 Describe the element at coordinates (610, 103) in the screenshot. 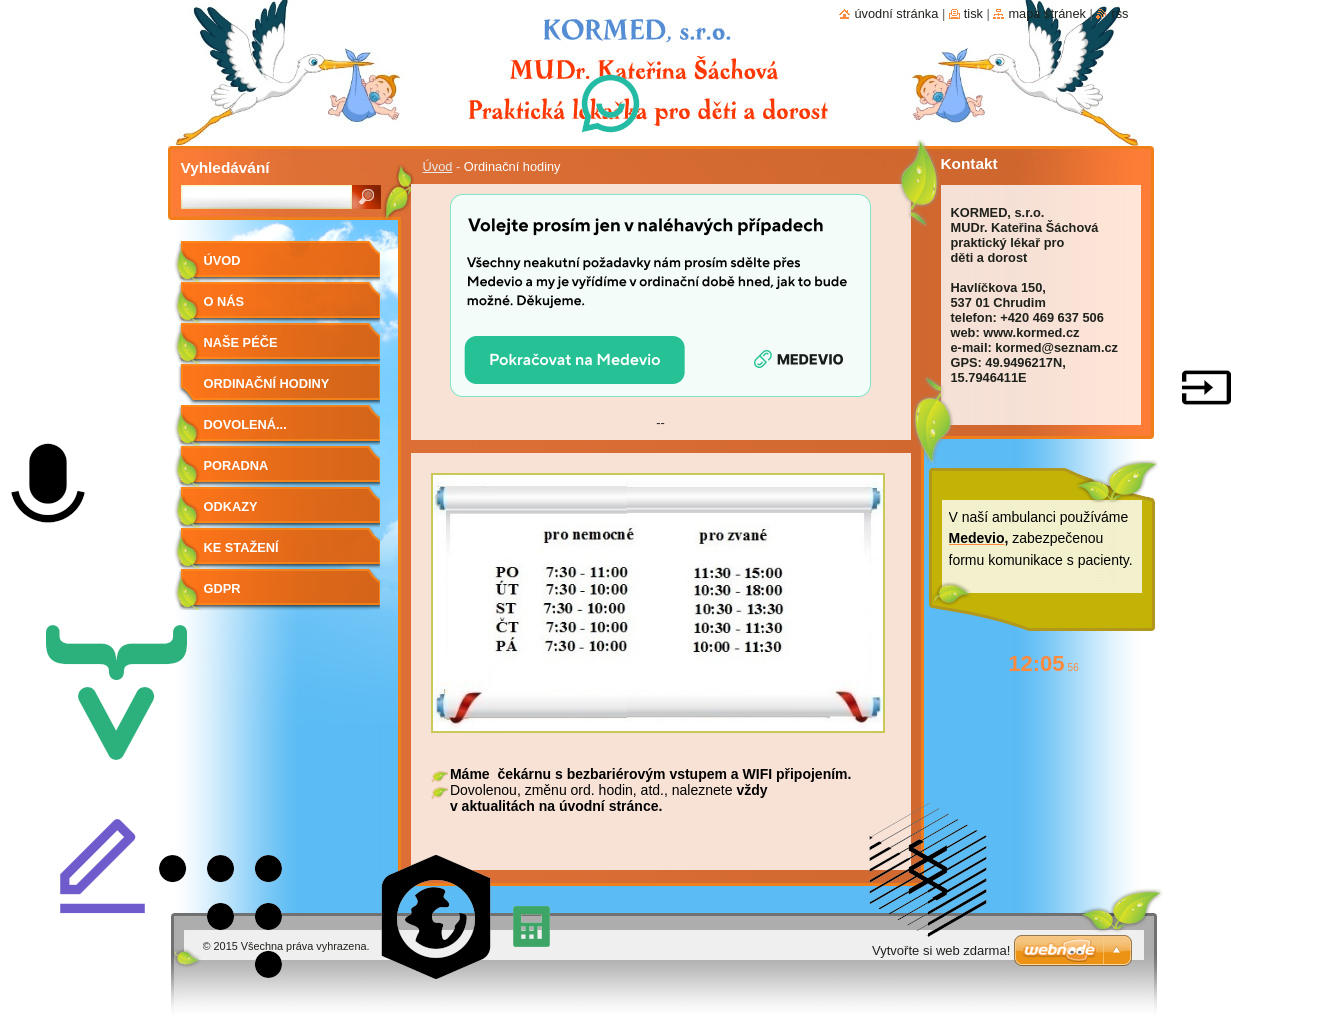

I see `open chat or messaging feature` at that location.